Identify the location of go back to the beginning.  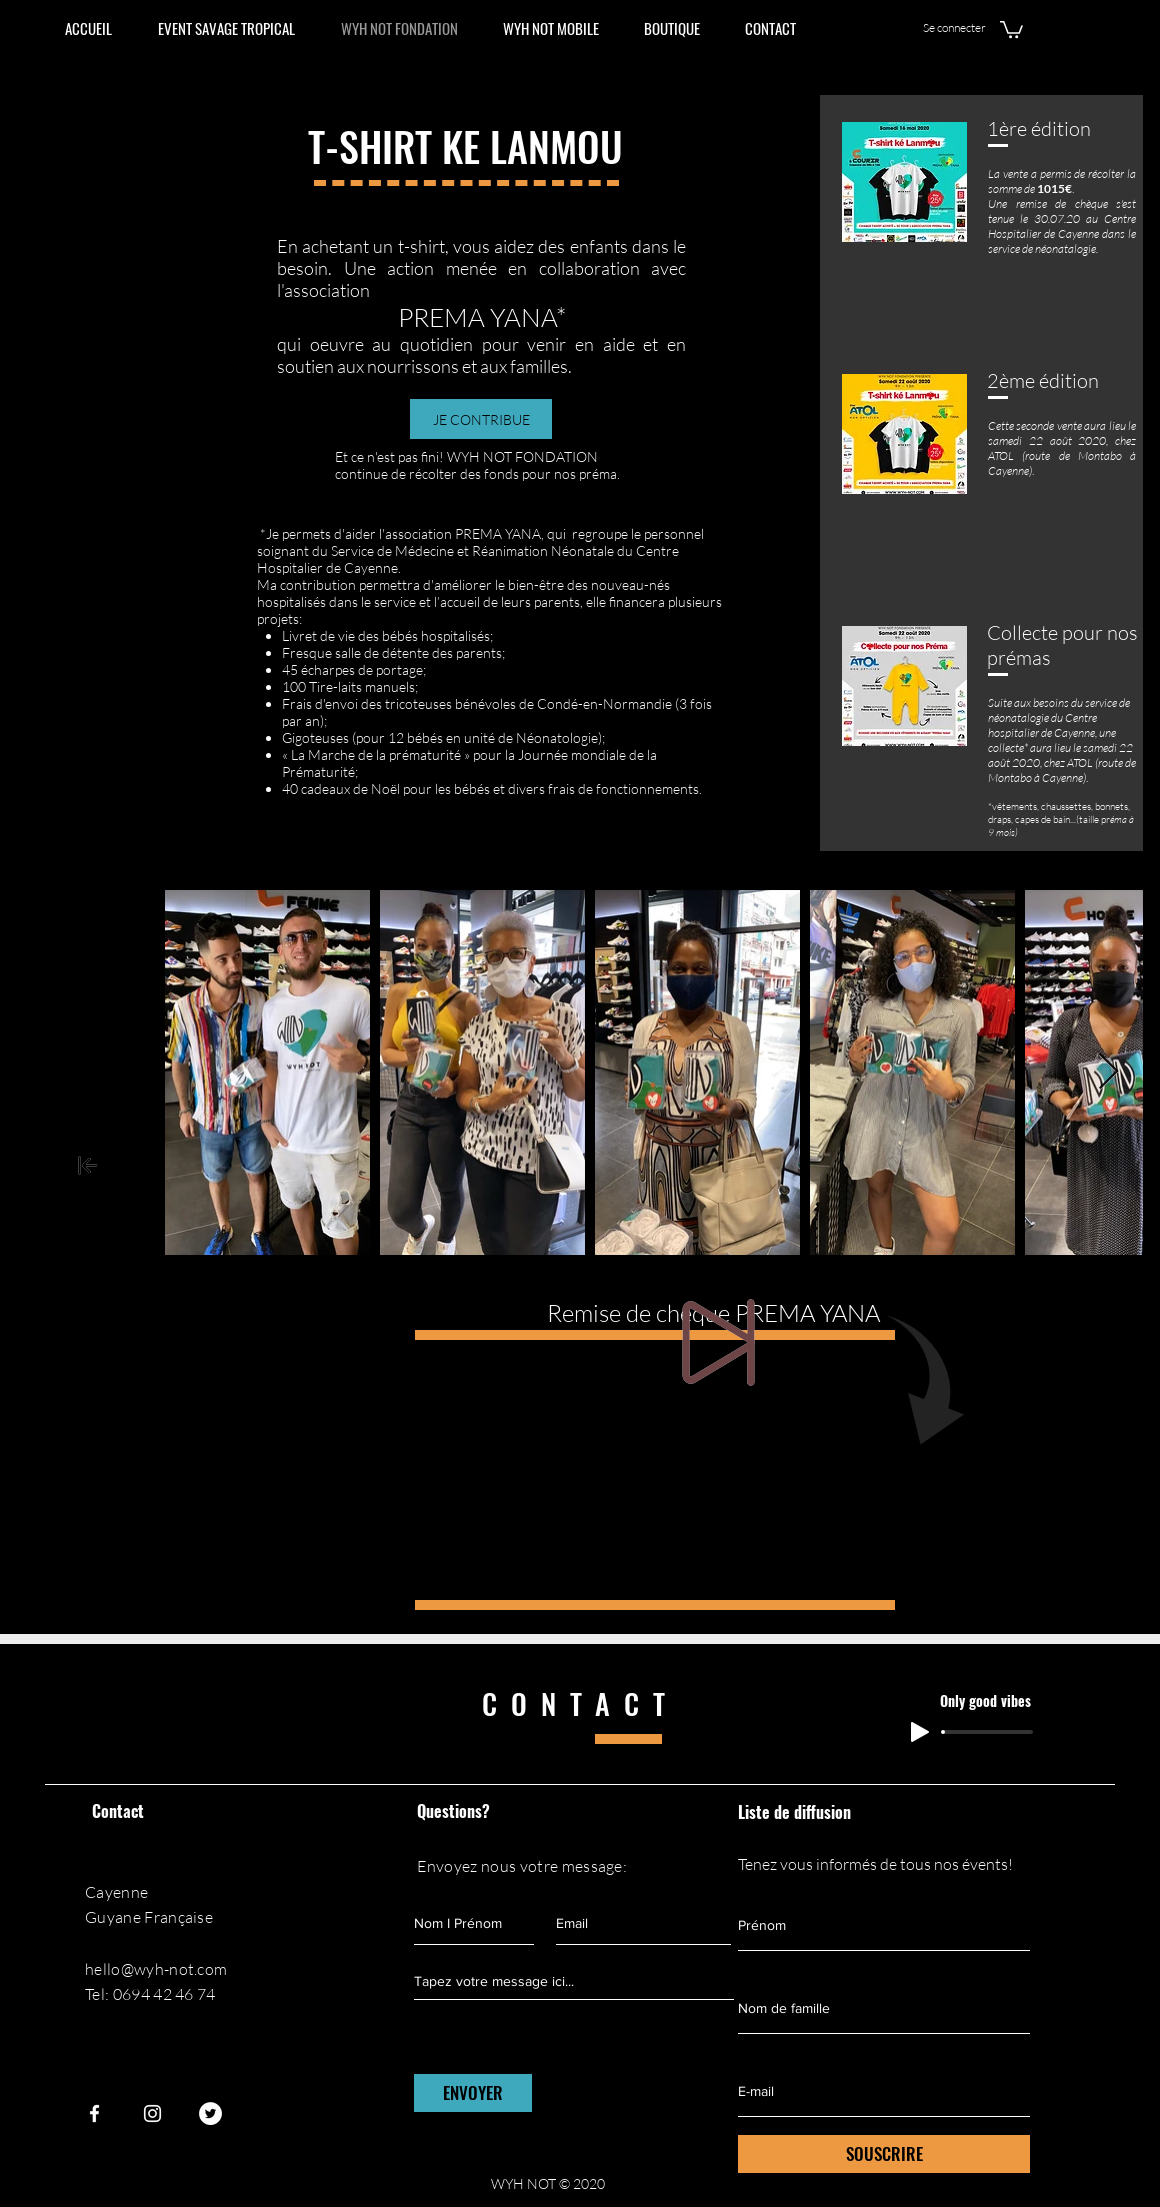
(87, 1165).